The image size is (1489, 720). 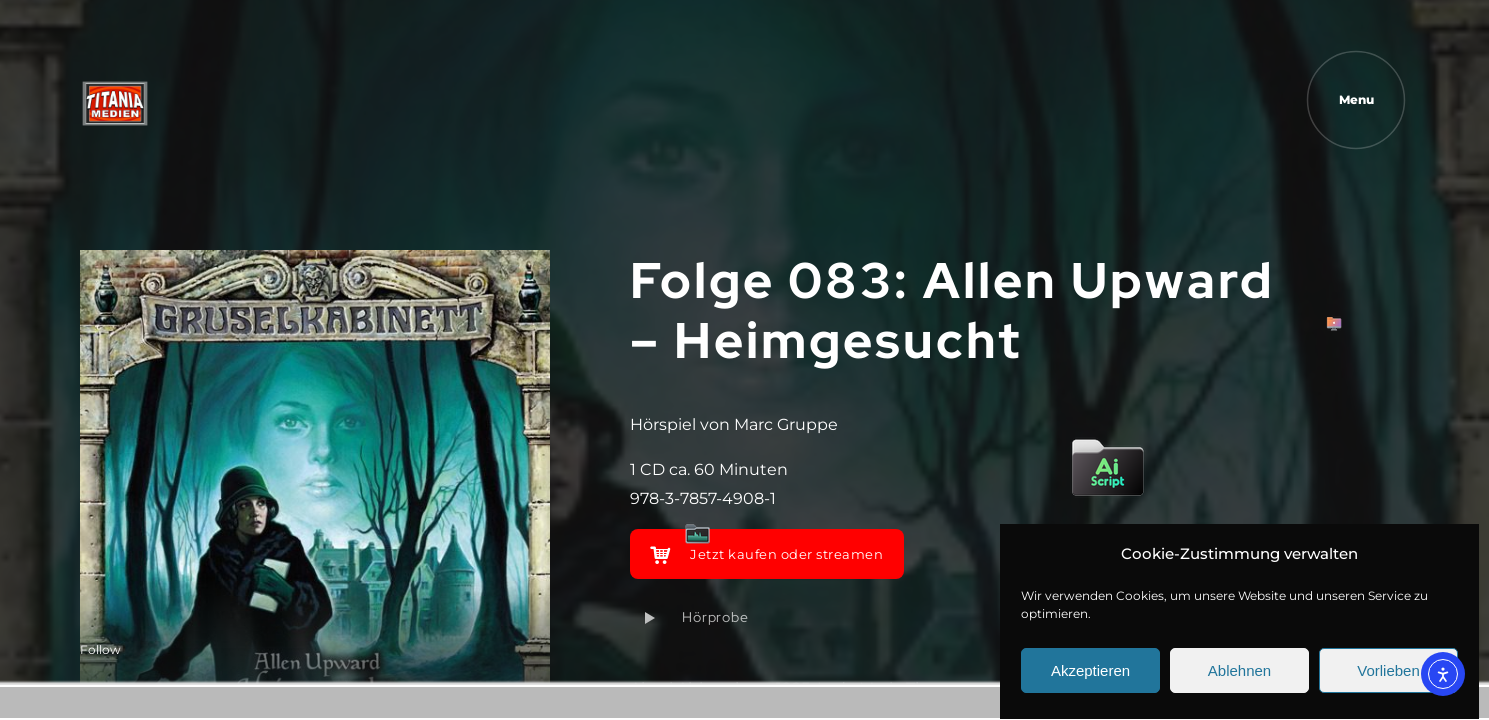 I want to click on open mac desktop files folder, so click(x=1334, y=323).